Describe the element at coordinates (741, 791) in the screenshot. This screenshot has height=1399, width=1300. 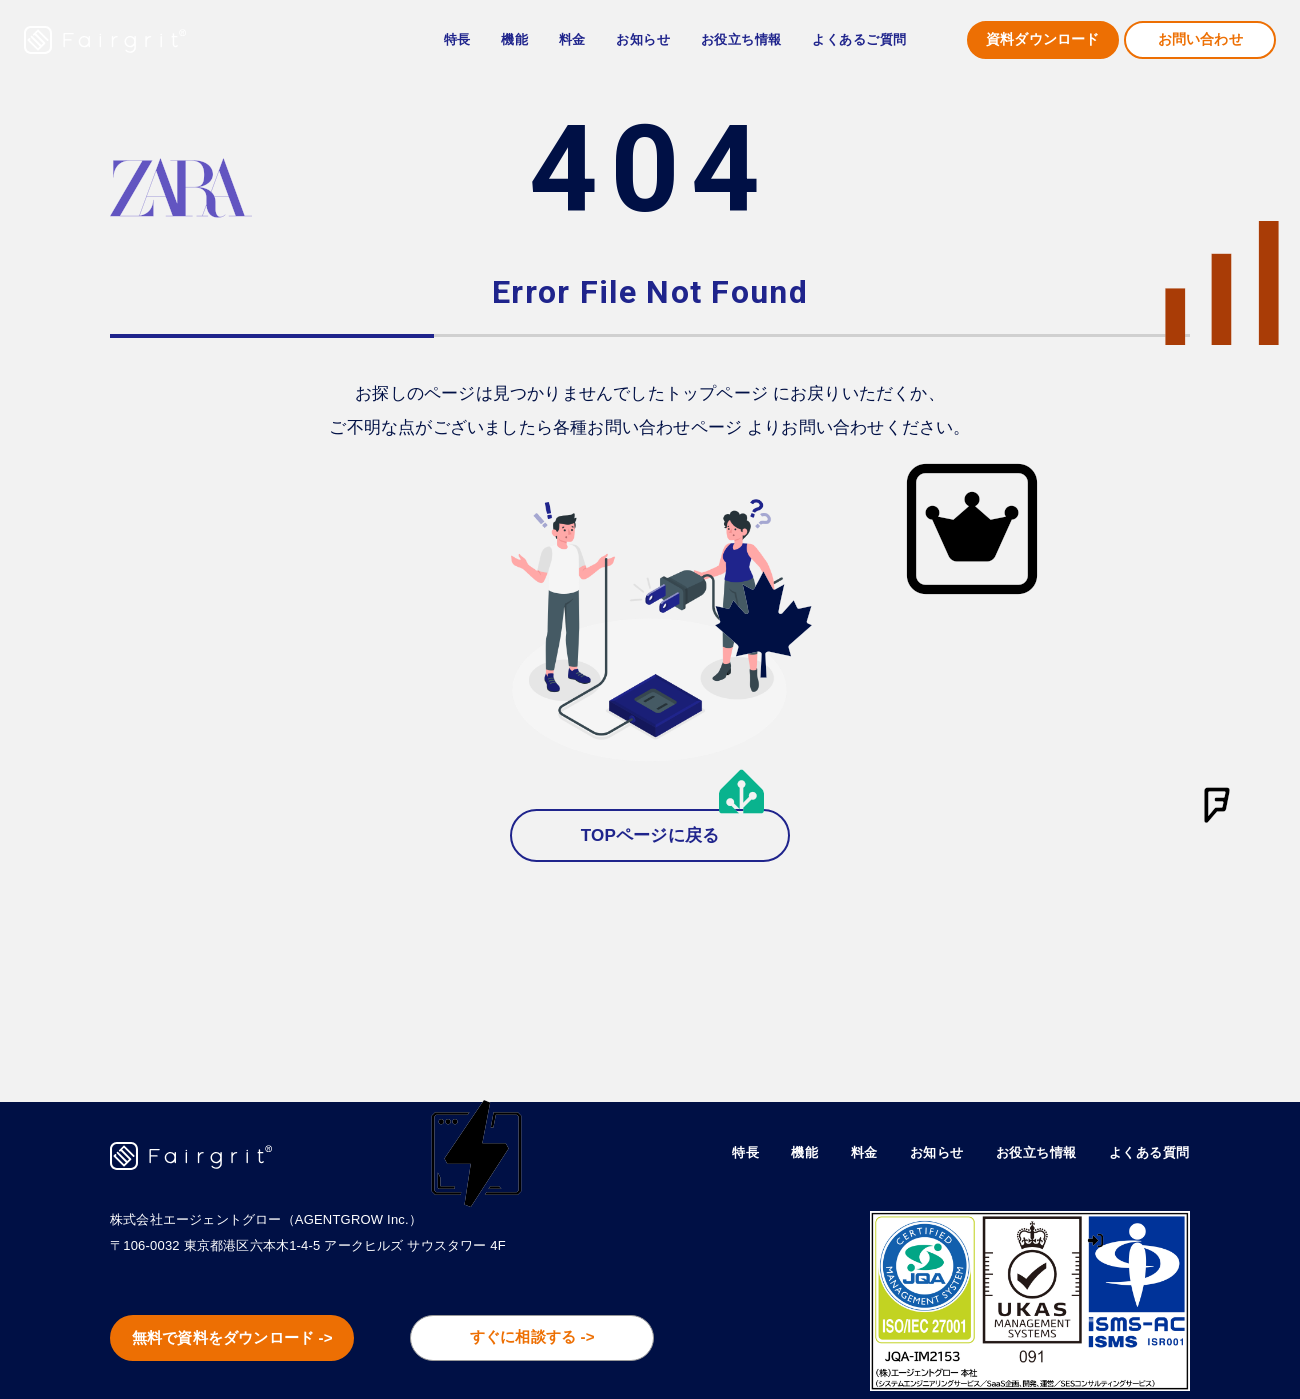
I see `open Home Assistant app` at that location.